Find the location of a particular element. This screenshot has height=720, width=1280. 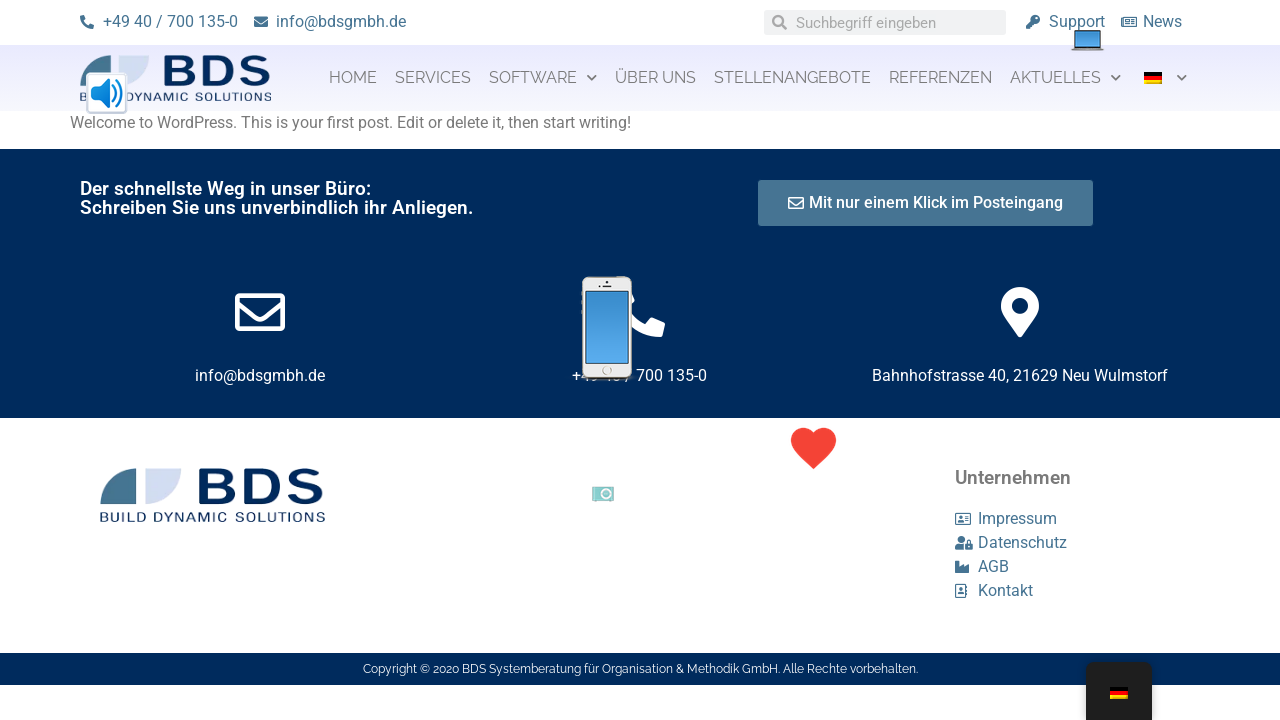

indicates sound or audio is enabled is located at coordinates (139, 61).